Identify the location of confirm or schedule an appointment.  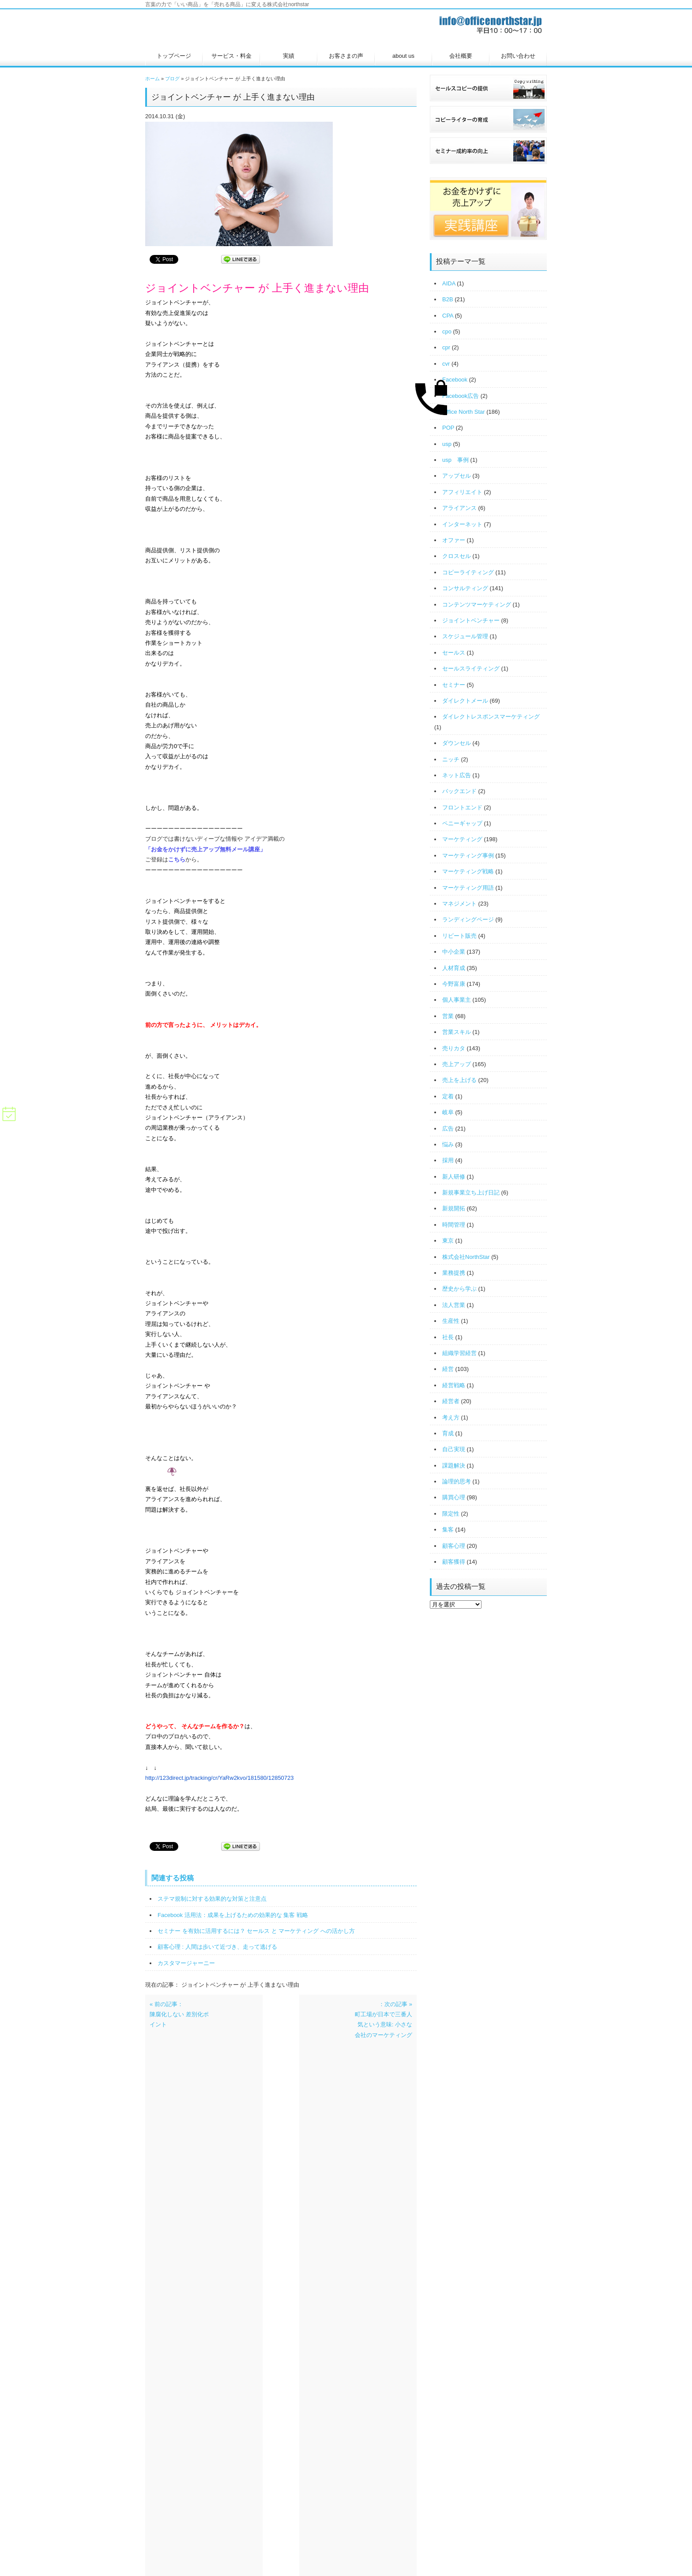
(9, 1114).